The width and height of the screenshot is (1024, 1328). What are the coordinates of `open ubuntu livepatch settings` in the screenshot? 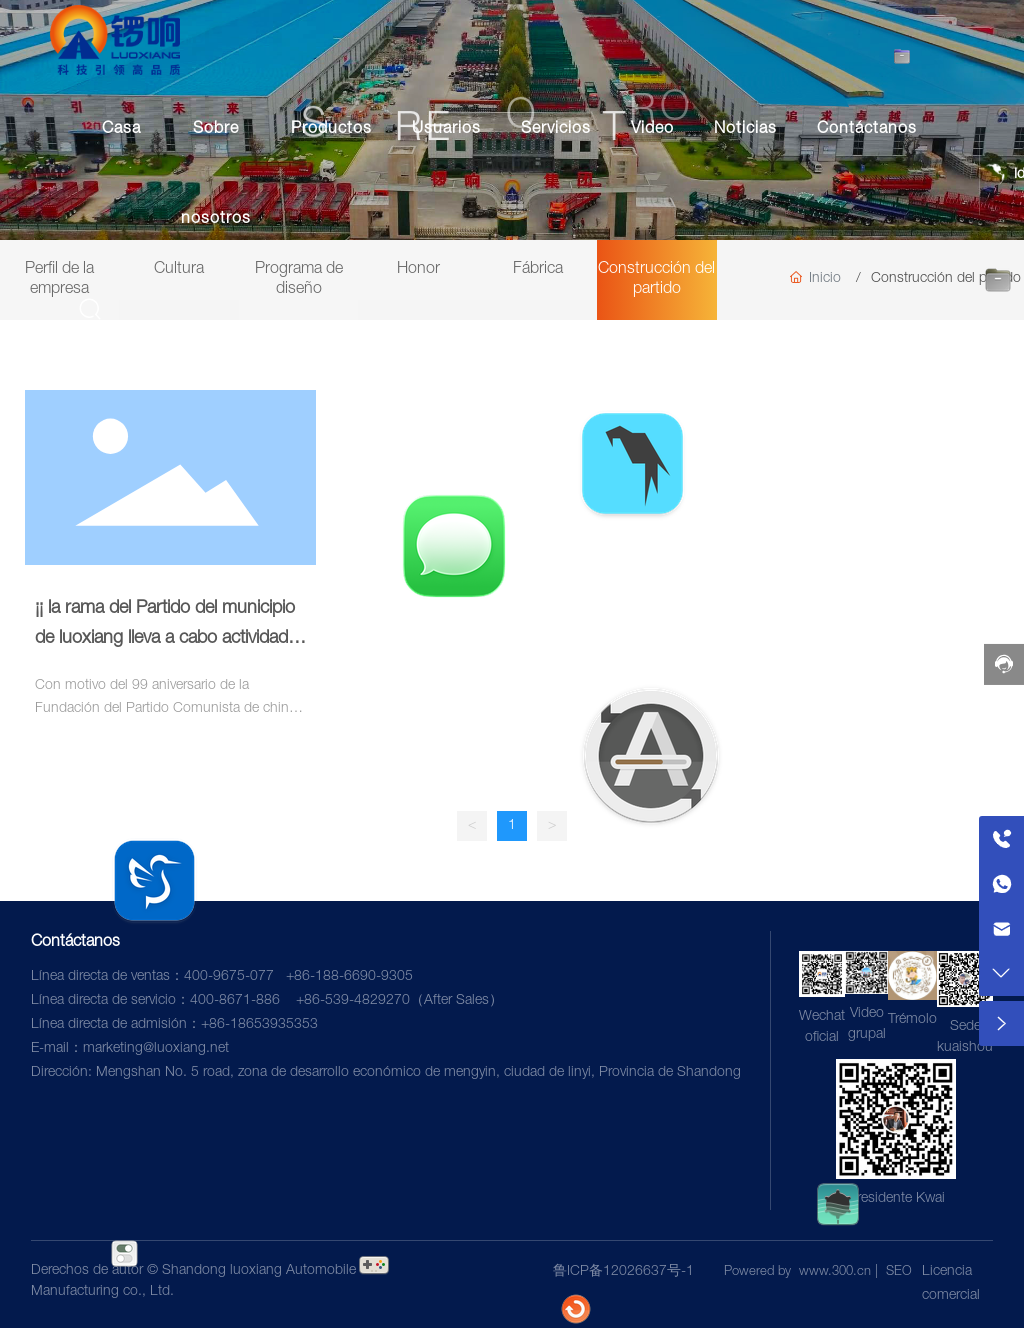 It's located at (576, 1309).